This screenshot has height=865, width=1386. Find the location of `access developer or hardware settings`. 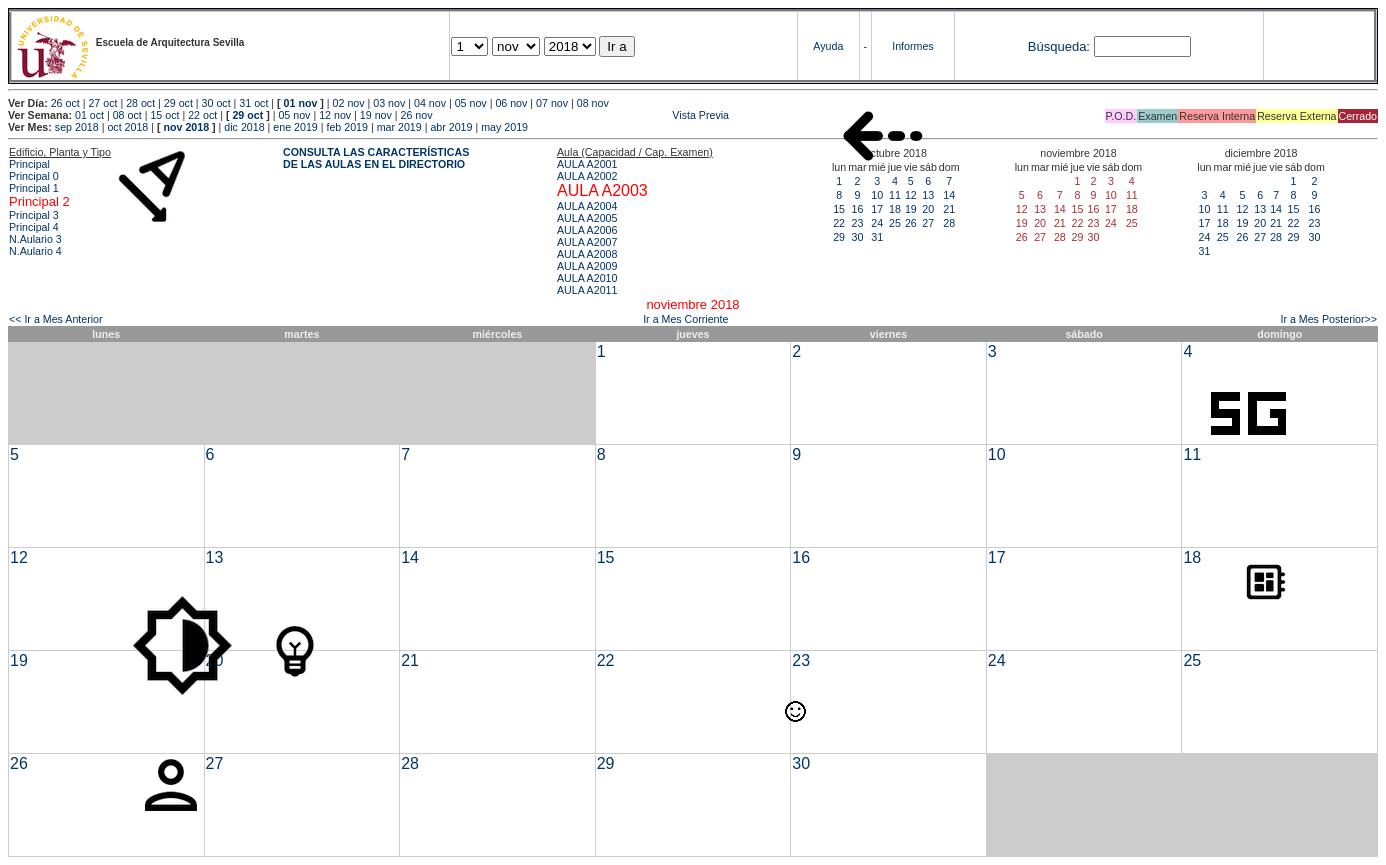

access developer or hardware settings is located at coordinates (1266, 582).